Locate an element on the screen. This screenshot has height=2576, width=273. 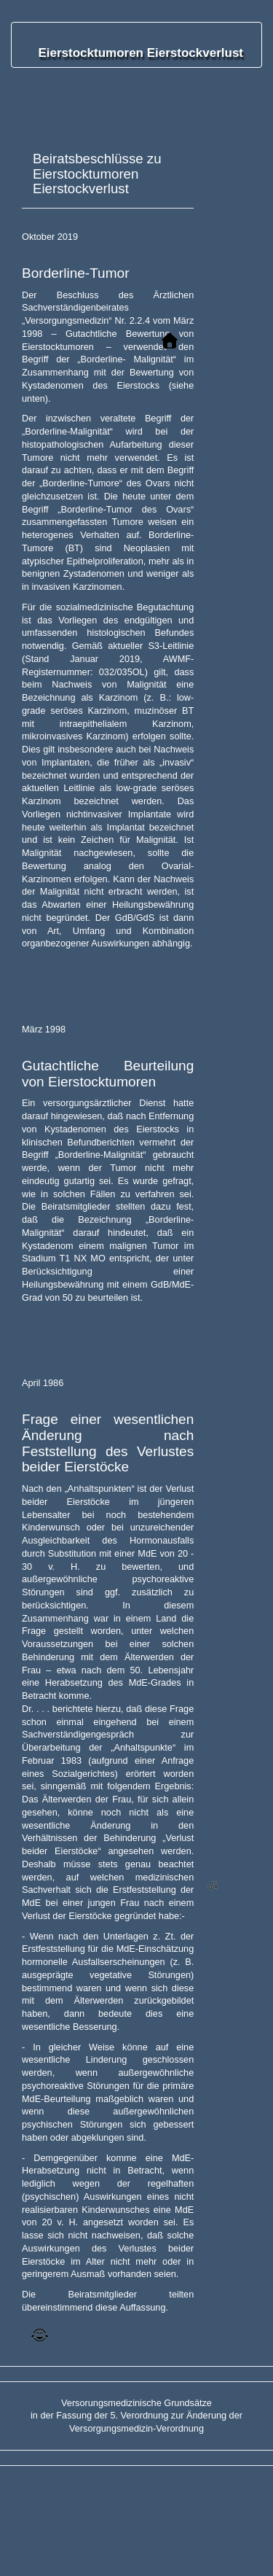
react with a laughing emoji is located at coordinates (39, 2335).